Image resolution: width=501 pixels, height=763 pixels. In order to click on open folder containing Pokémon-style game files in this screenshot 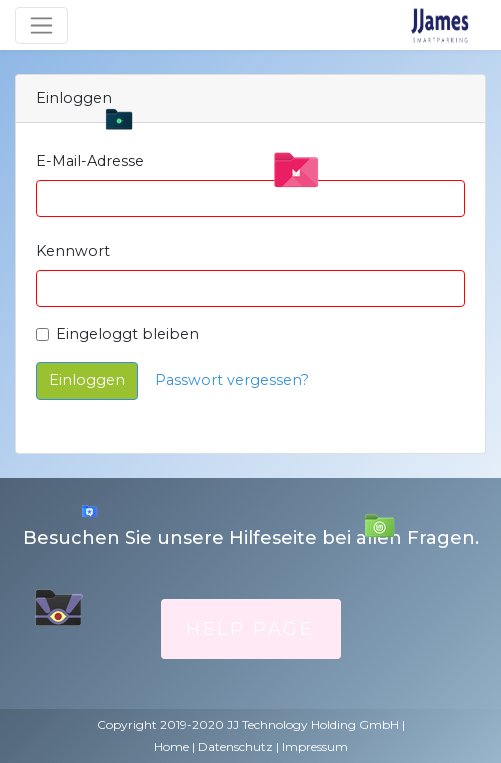, I will do `click(58, 609)`.